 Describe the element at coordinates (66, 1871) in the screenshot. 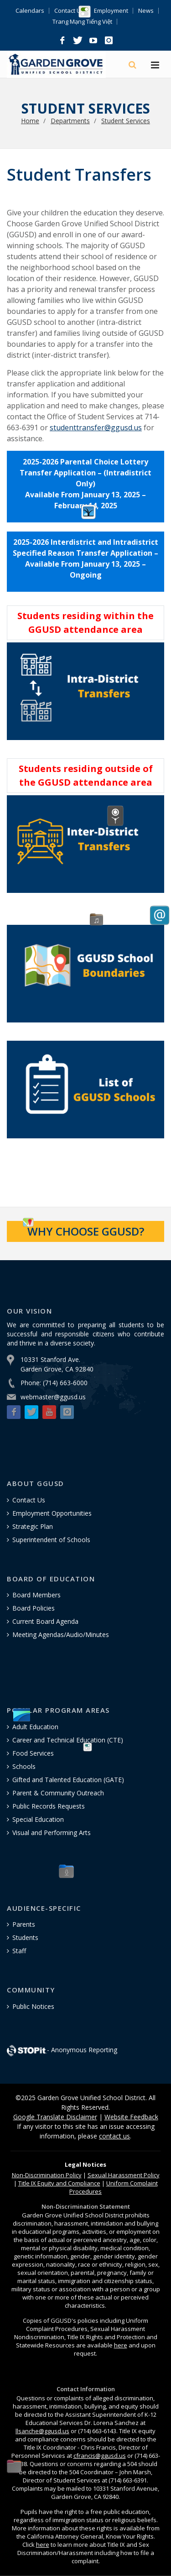

I see `open your downloads folder` at that location.